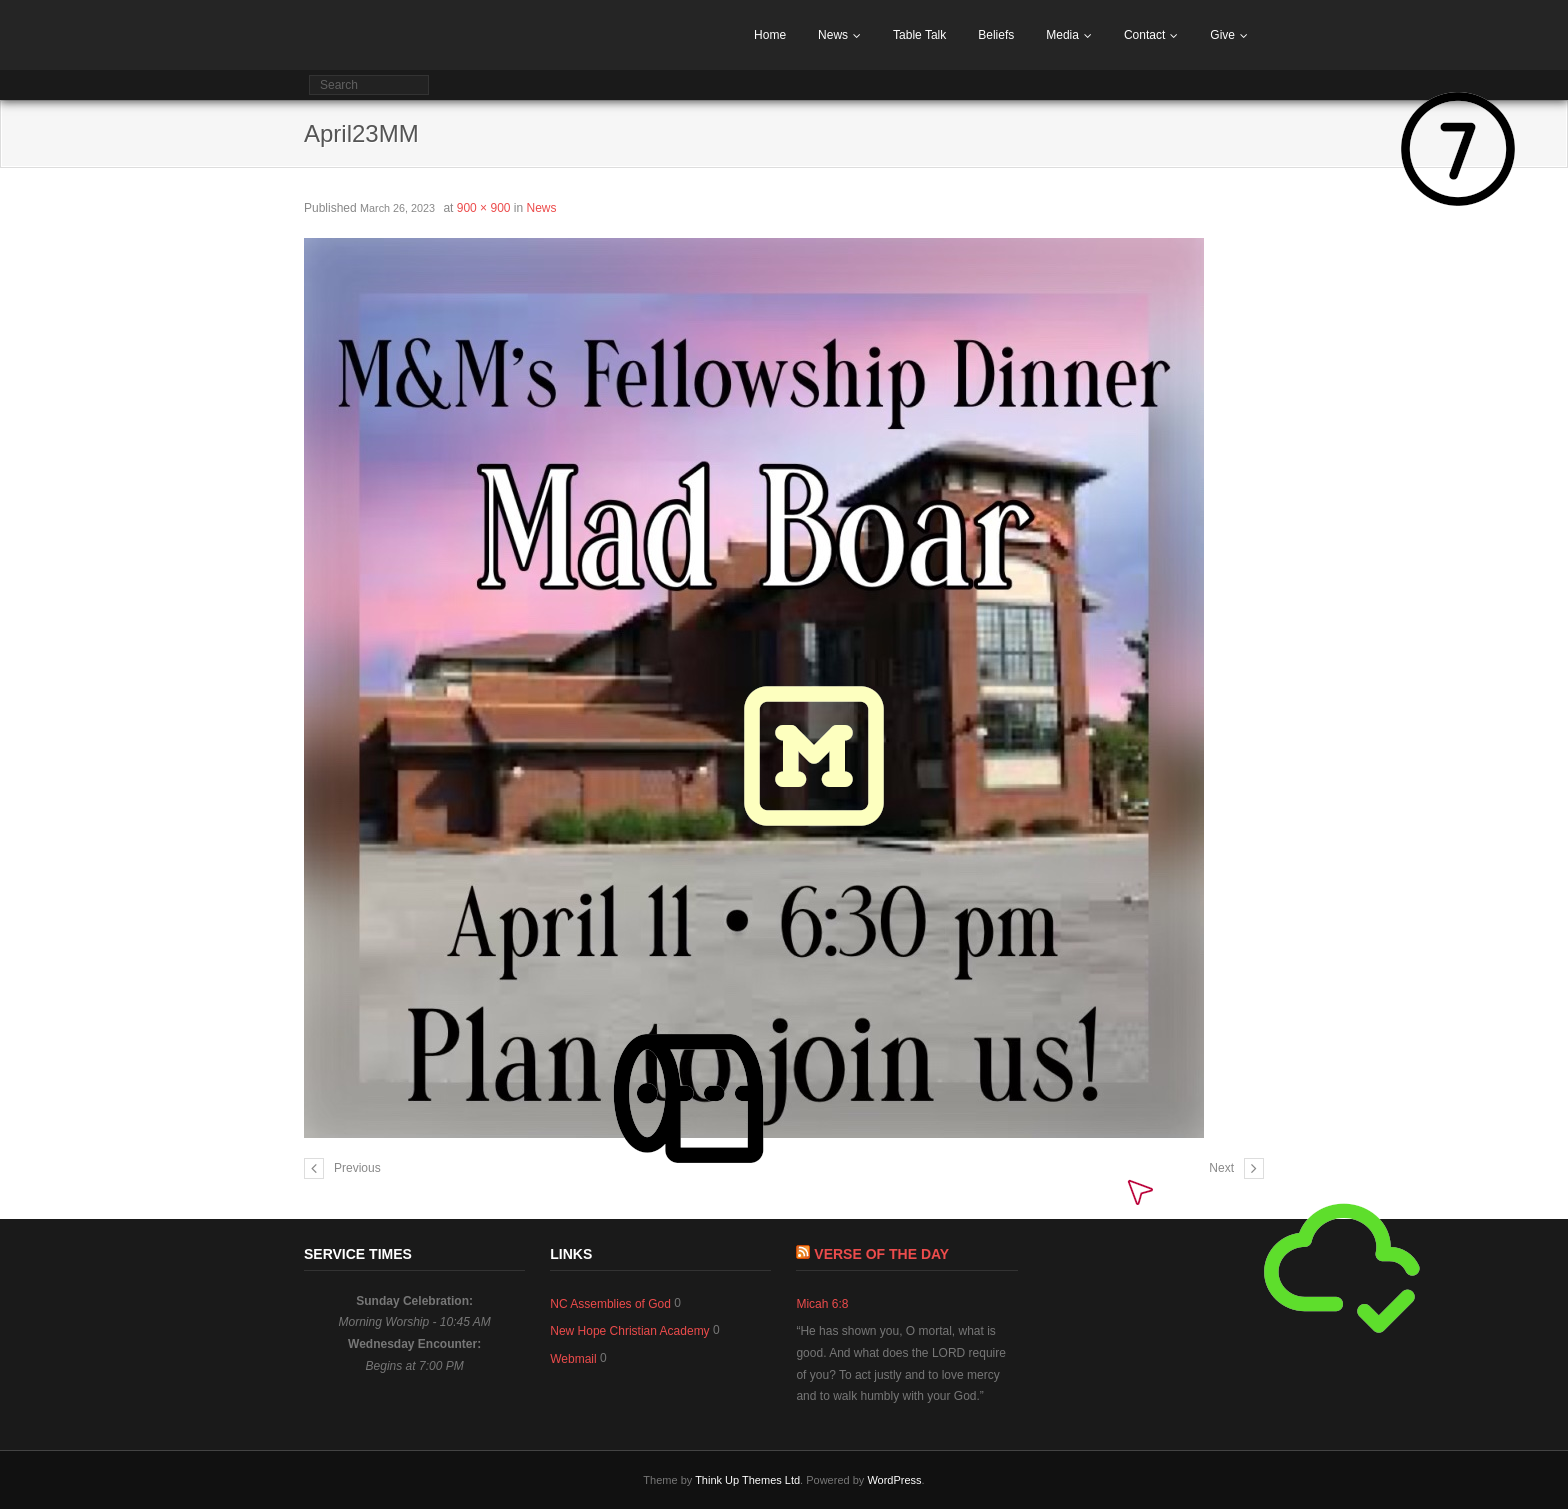  What do you see at coordinates (1458, 149) in the screenshot?
I see `indicates step 7 in a numbered sequence` at bounding box center [1458, 149].